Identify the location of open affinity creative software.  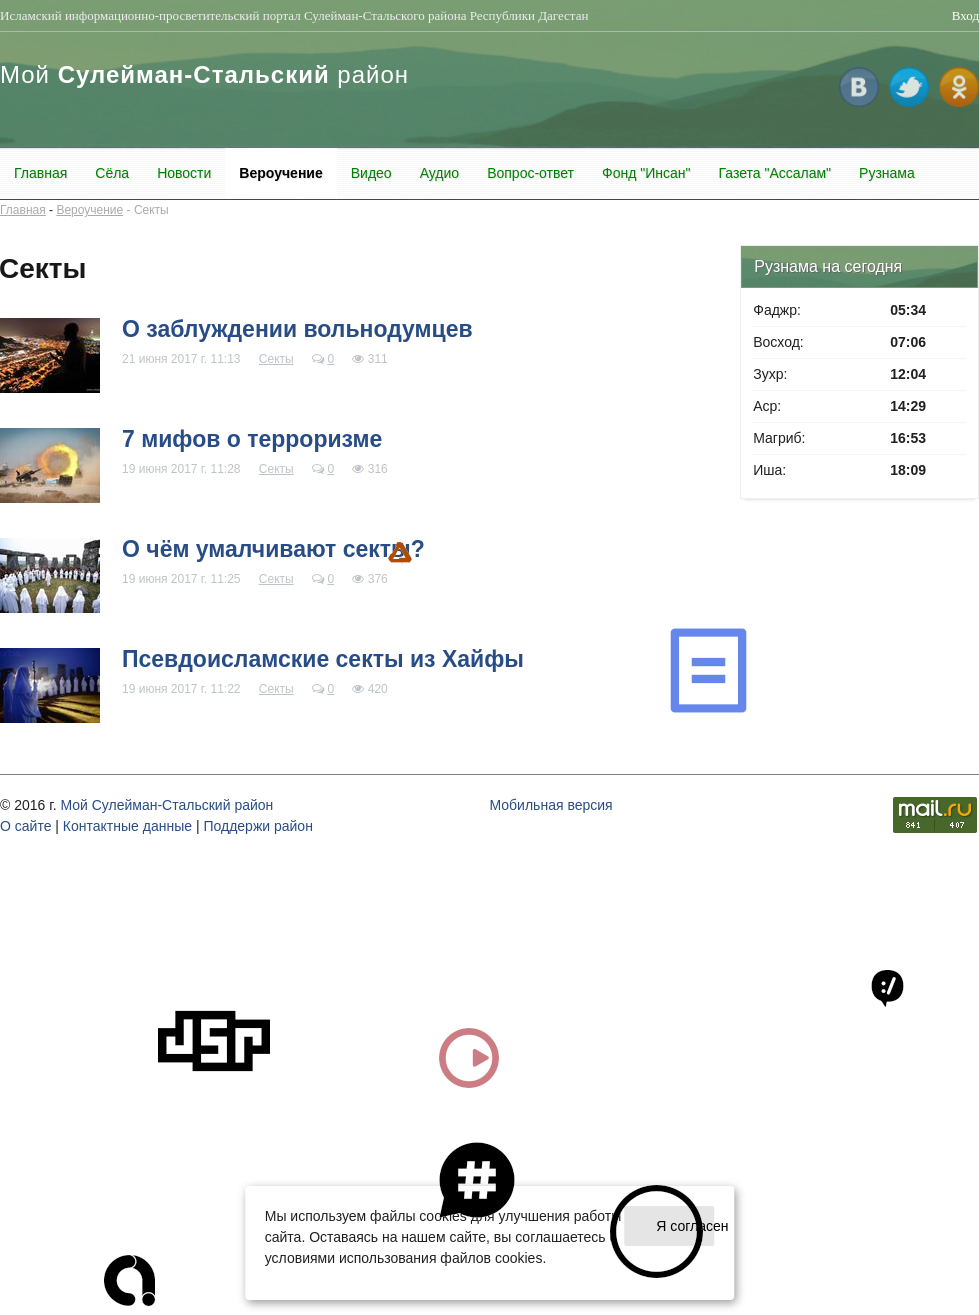
(400, 553).